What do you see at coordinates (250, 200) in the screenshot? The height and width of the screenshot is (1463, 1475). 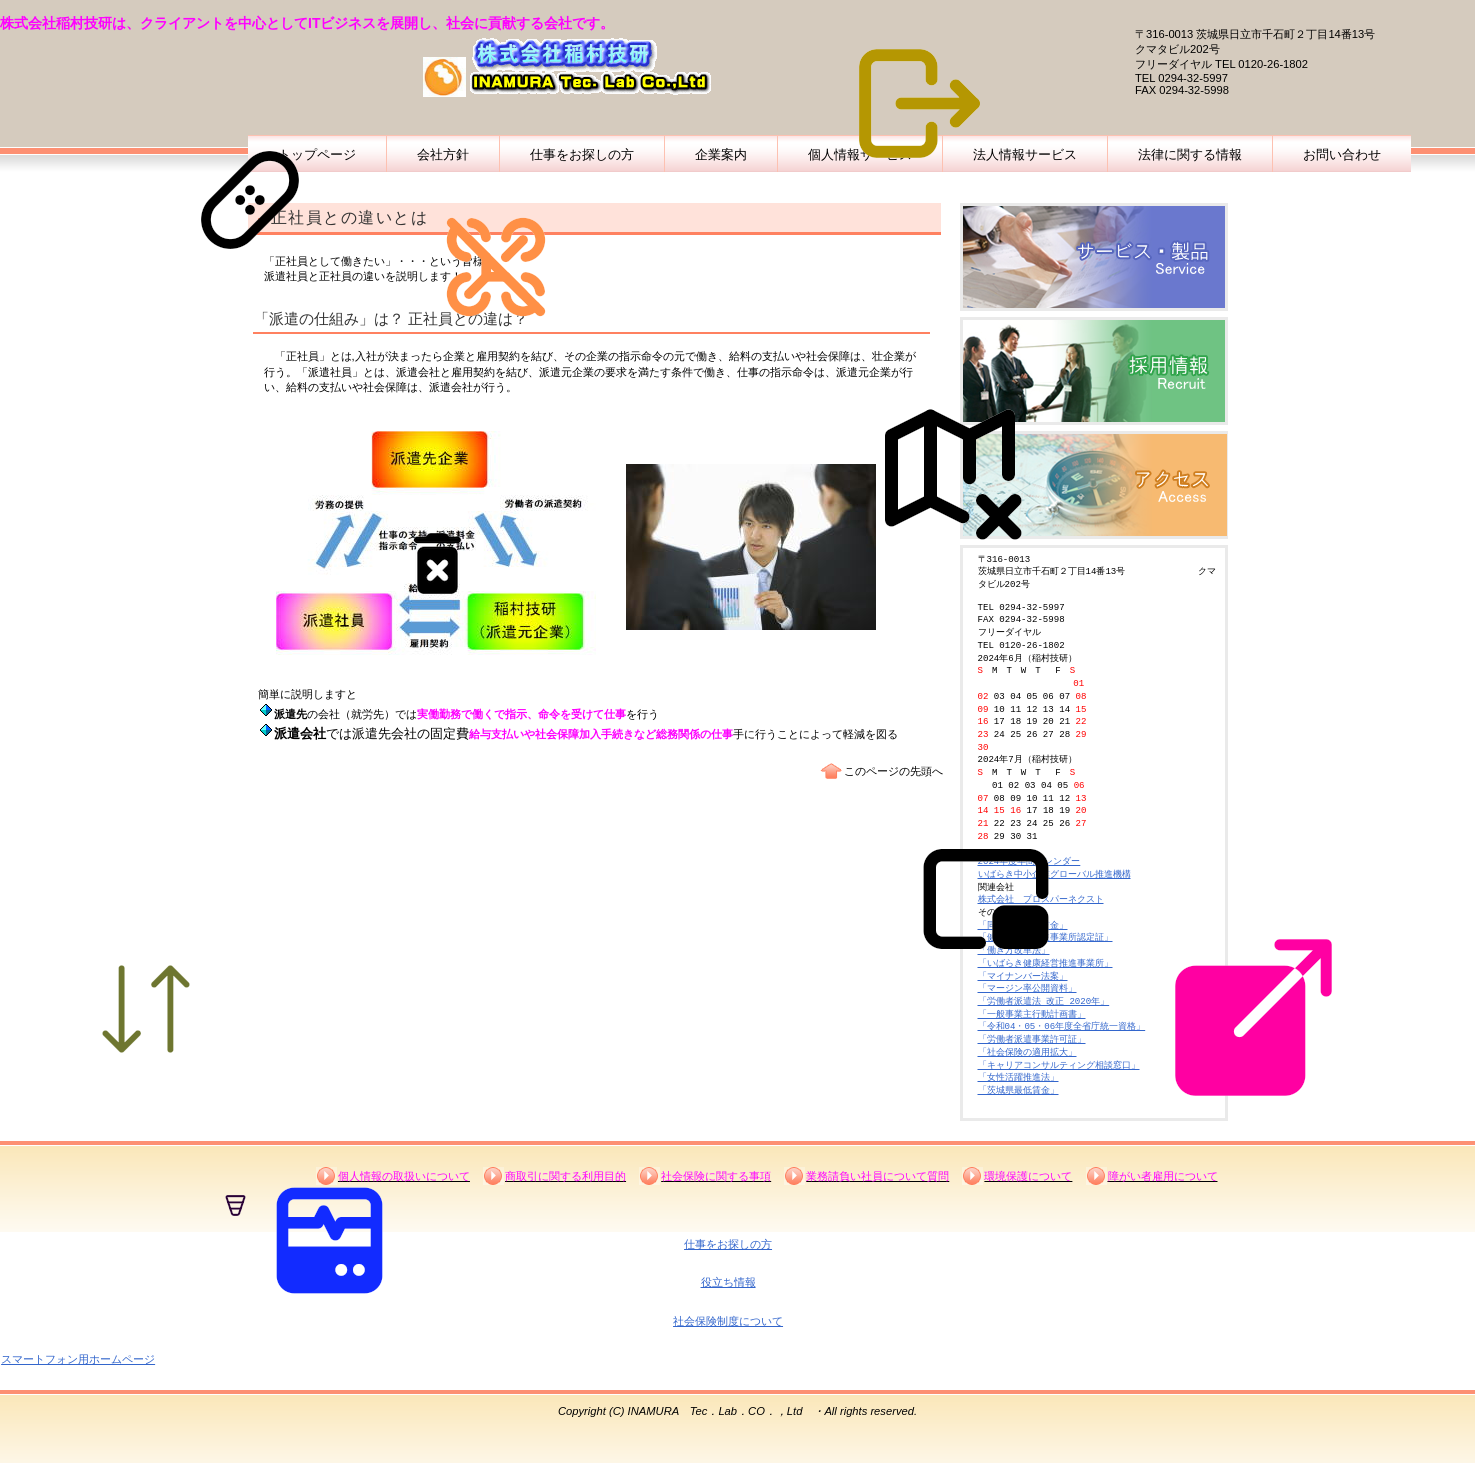 I see `access health or medical settings` at bounding box center [250, 200].